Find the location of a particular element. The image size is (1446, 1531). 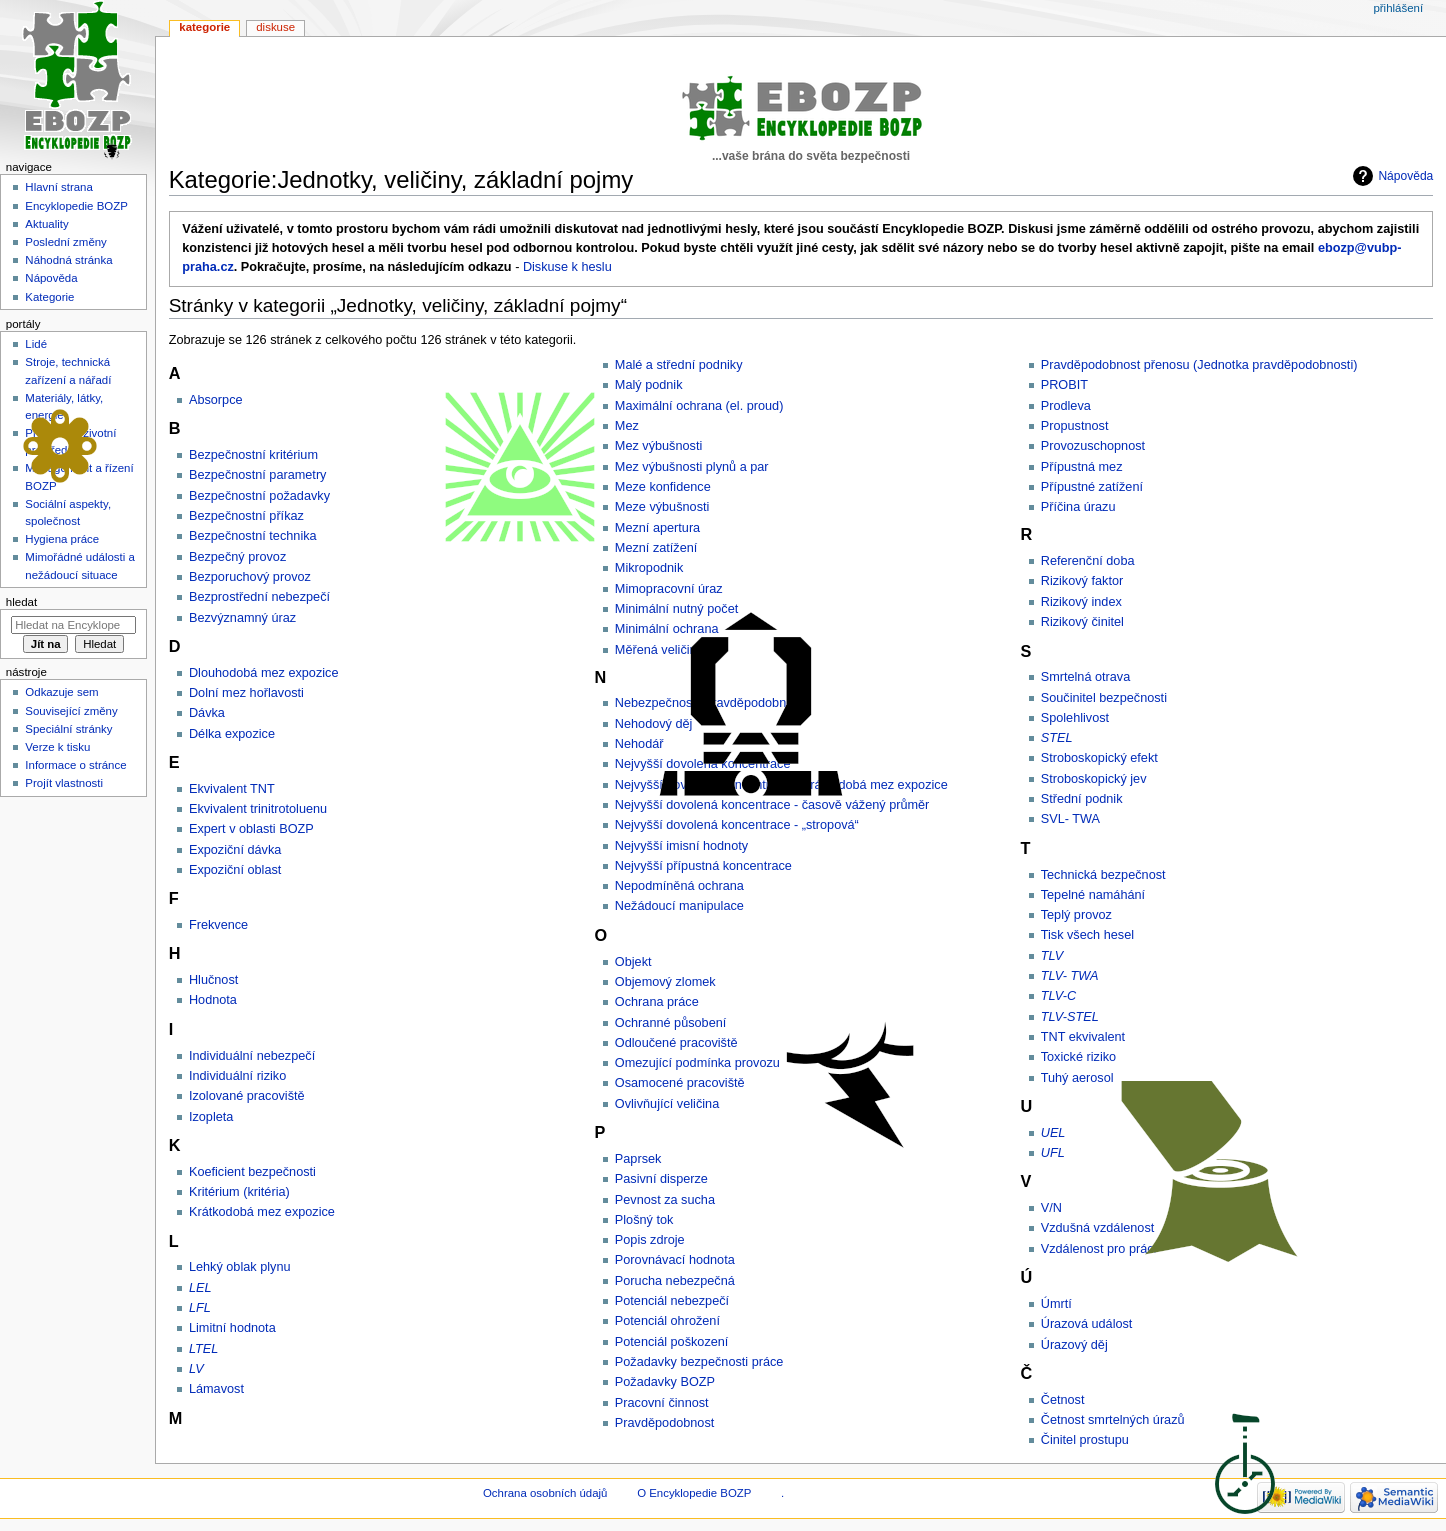

indicates visibility or surveillance mode enabled is located at coordinates (520, 467).